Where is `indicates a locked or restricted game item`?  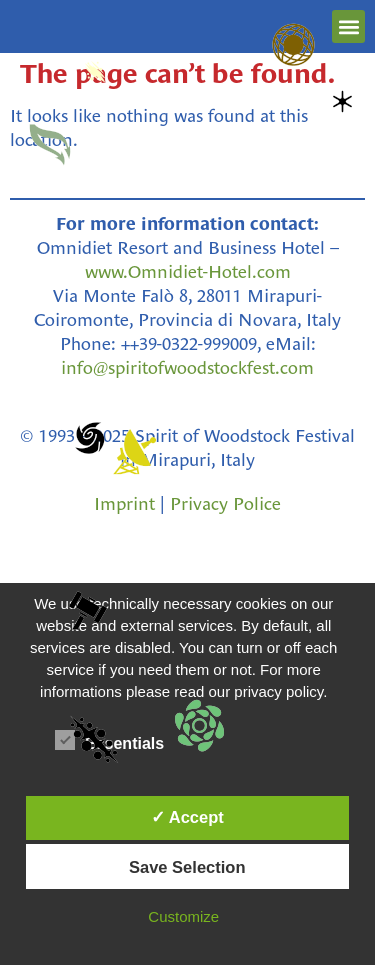
indicates a locked or restricted game item is located at coordinates (293, 44).